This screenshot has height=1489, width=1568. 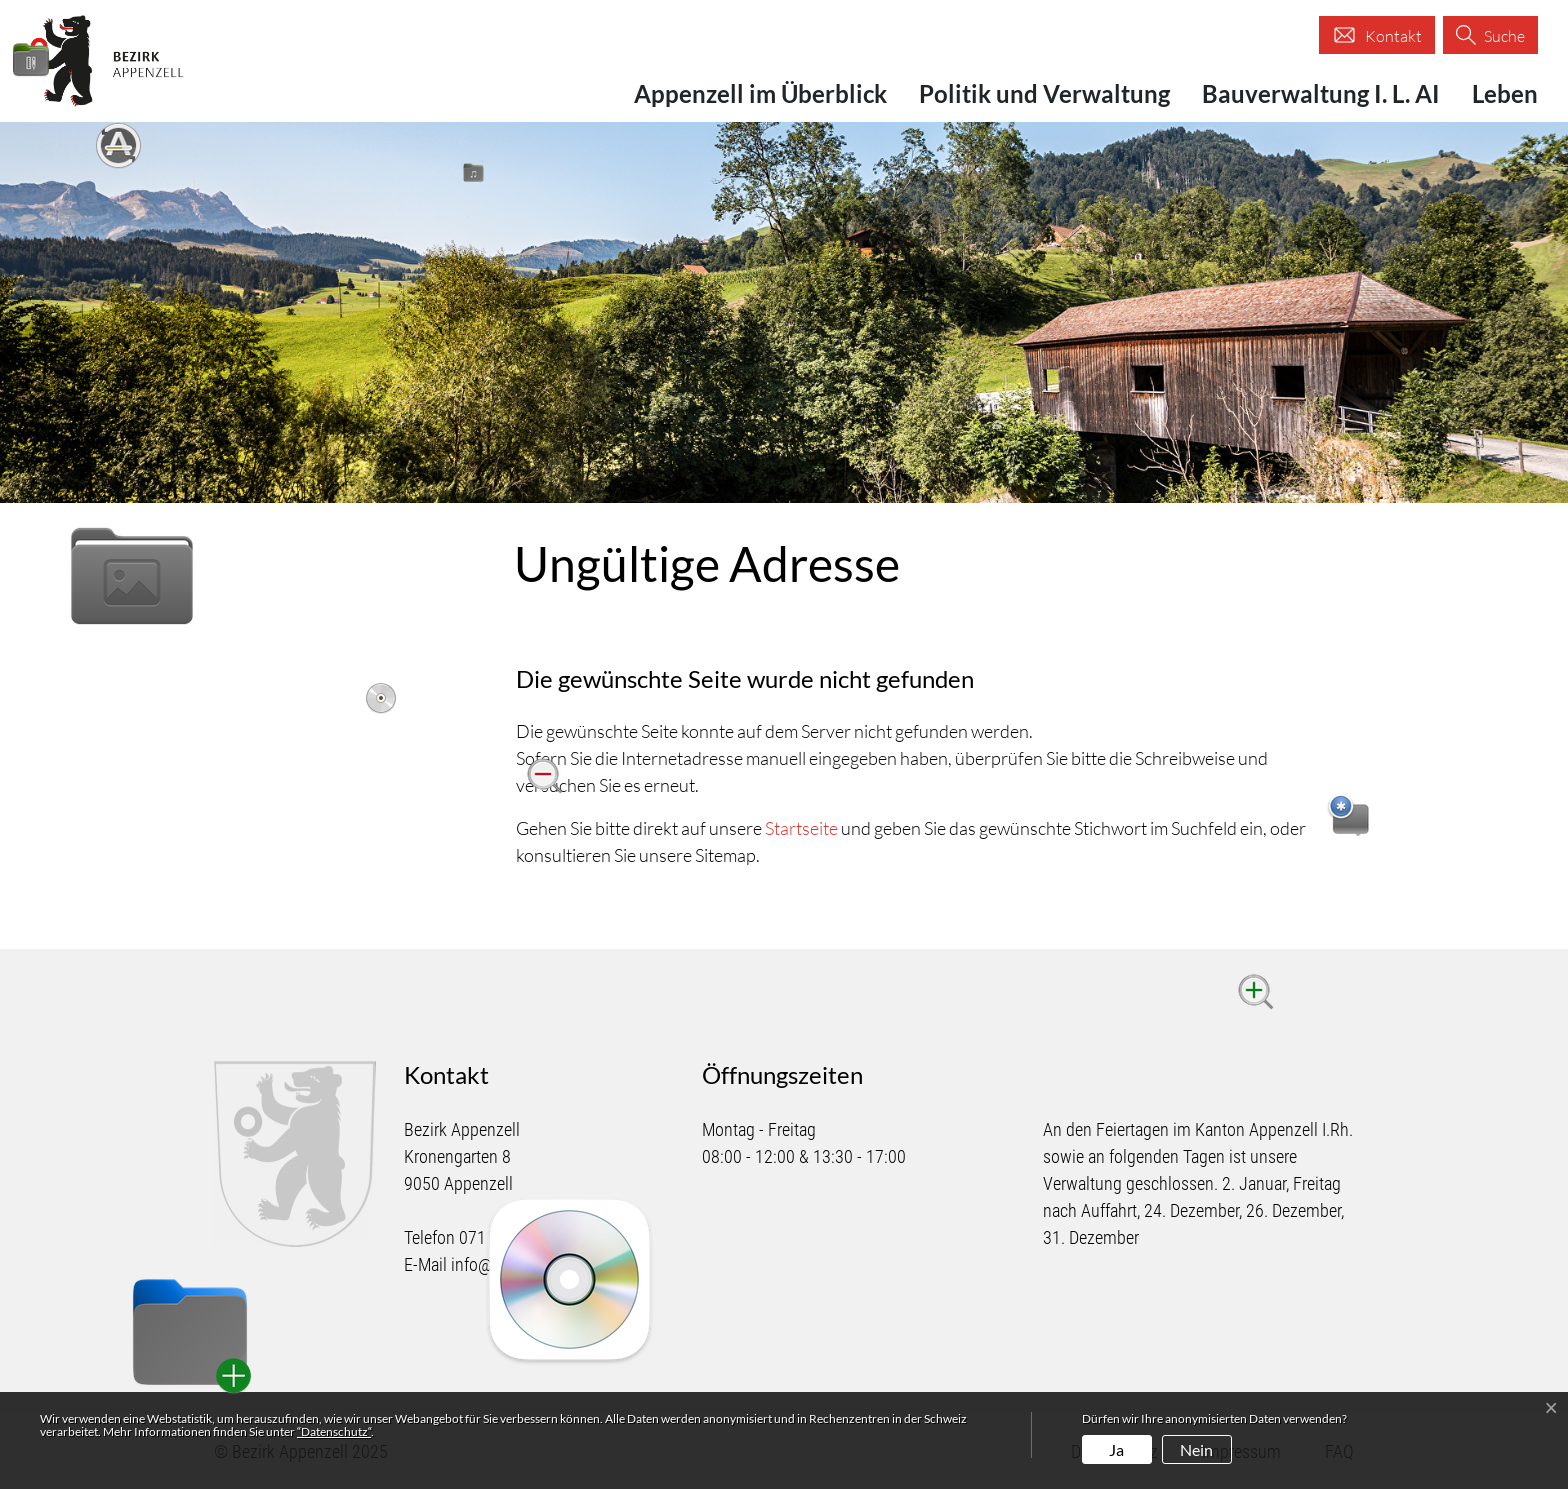 I want to click on zoom out of the current view, so click(x=545, y=776).